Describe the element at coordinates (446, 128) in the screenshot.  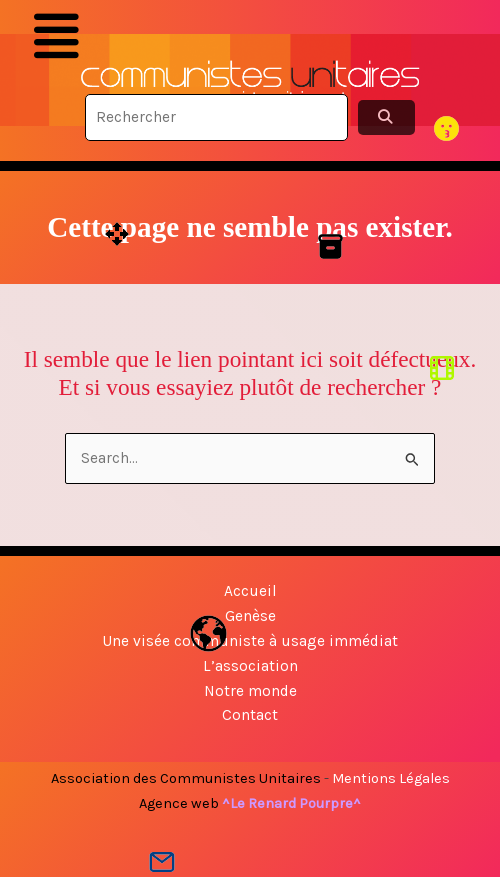
I see `send a kiss or blowing kiss emoji reaction` at that location.